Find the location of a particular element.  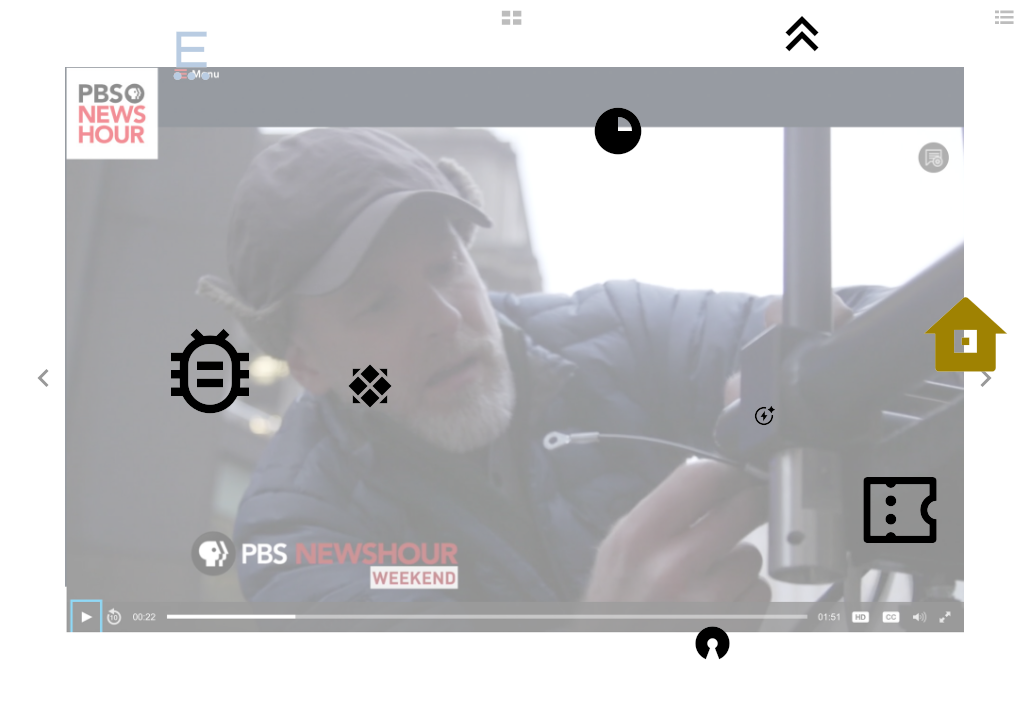

access AI-enhanced DVD or media features is located at coordinates (764, 416).